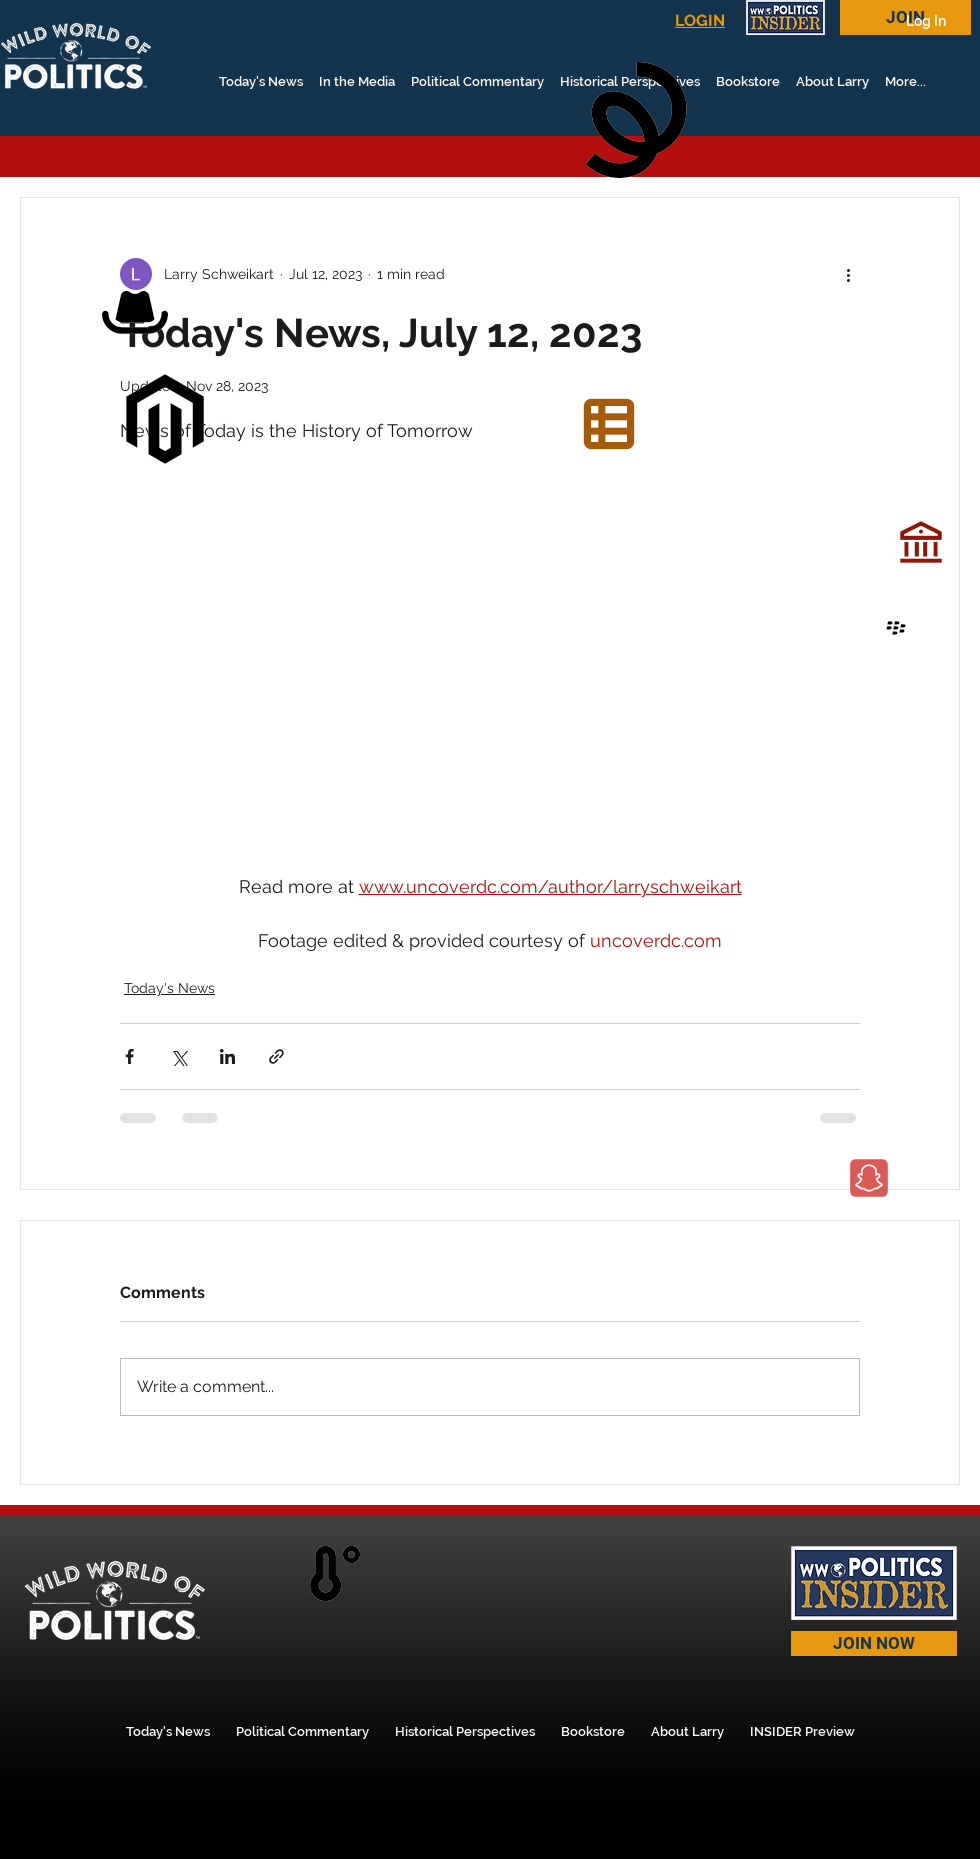 This screenshot has height=1859, width=980. Describe the element at coordinates (609, 424) in the screenshot. I see `switch to list view` at that location.